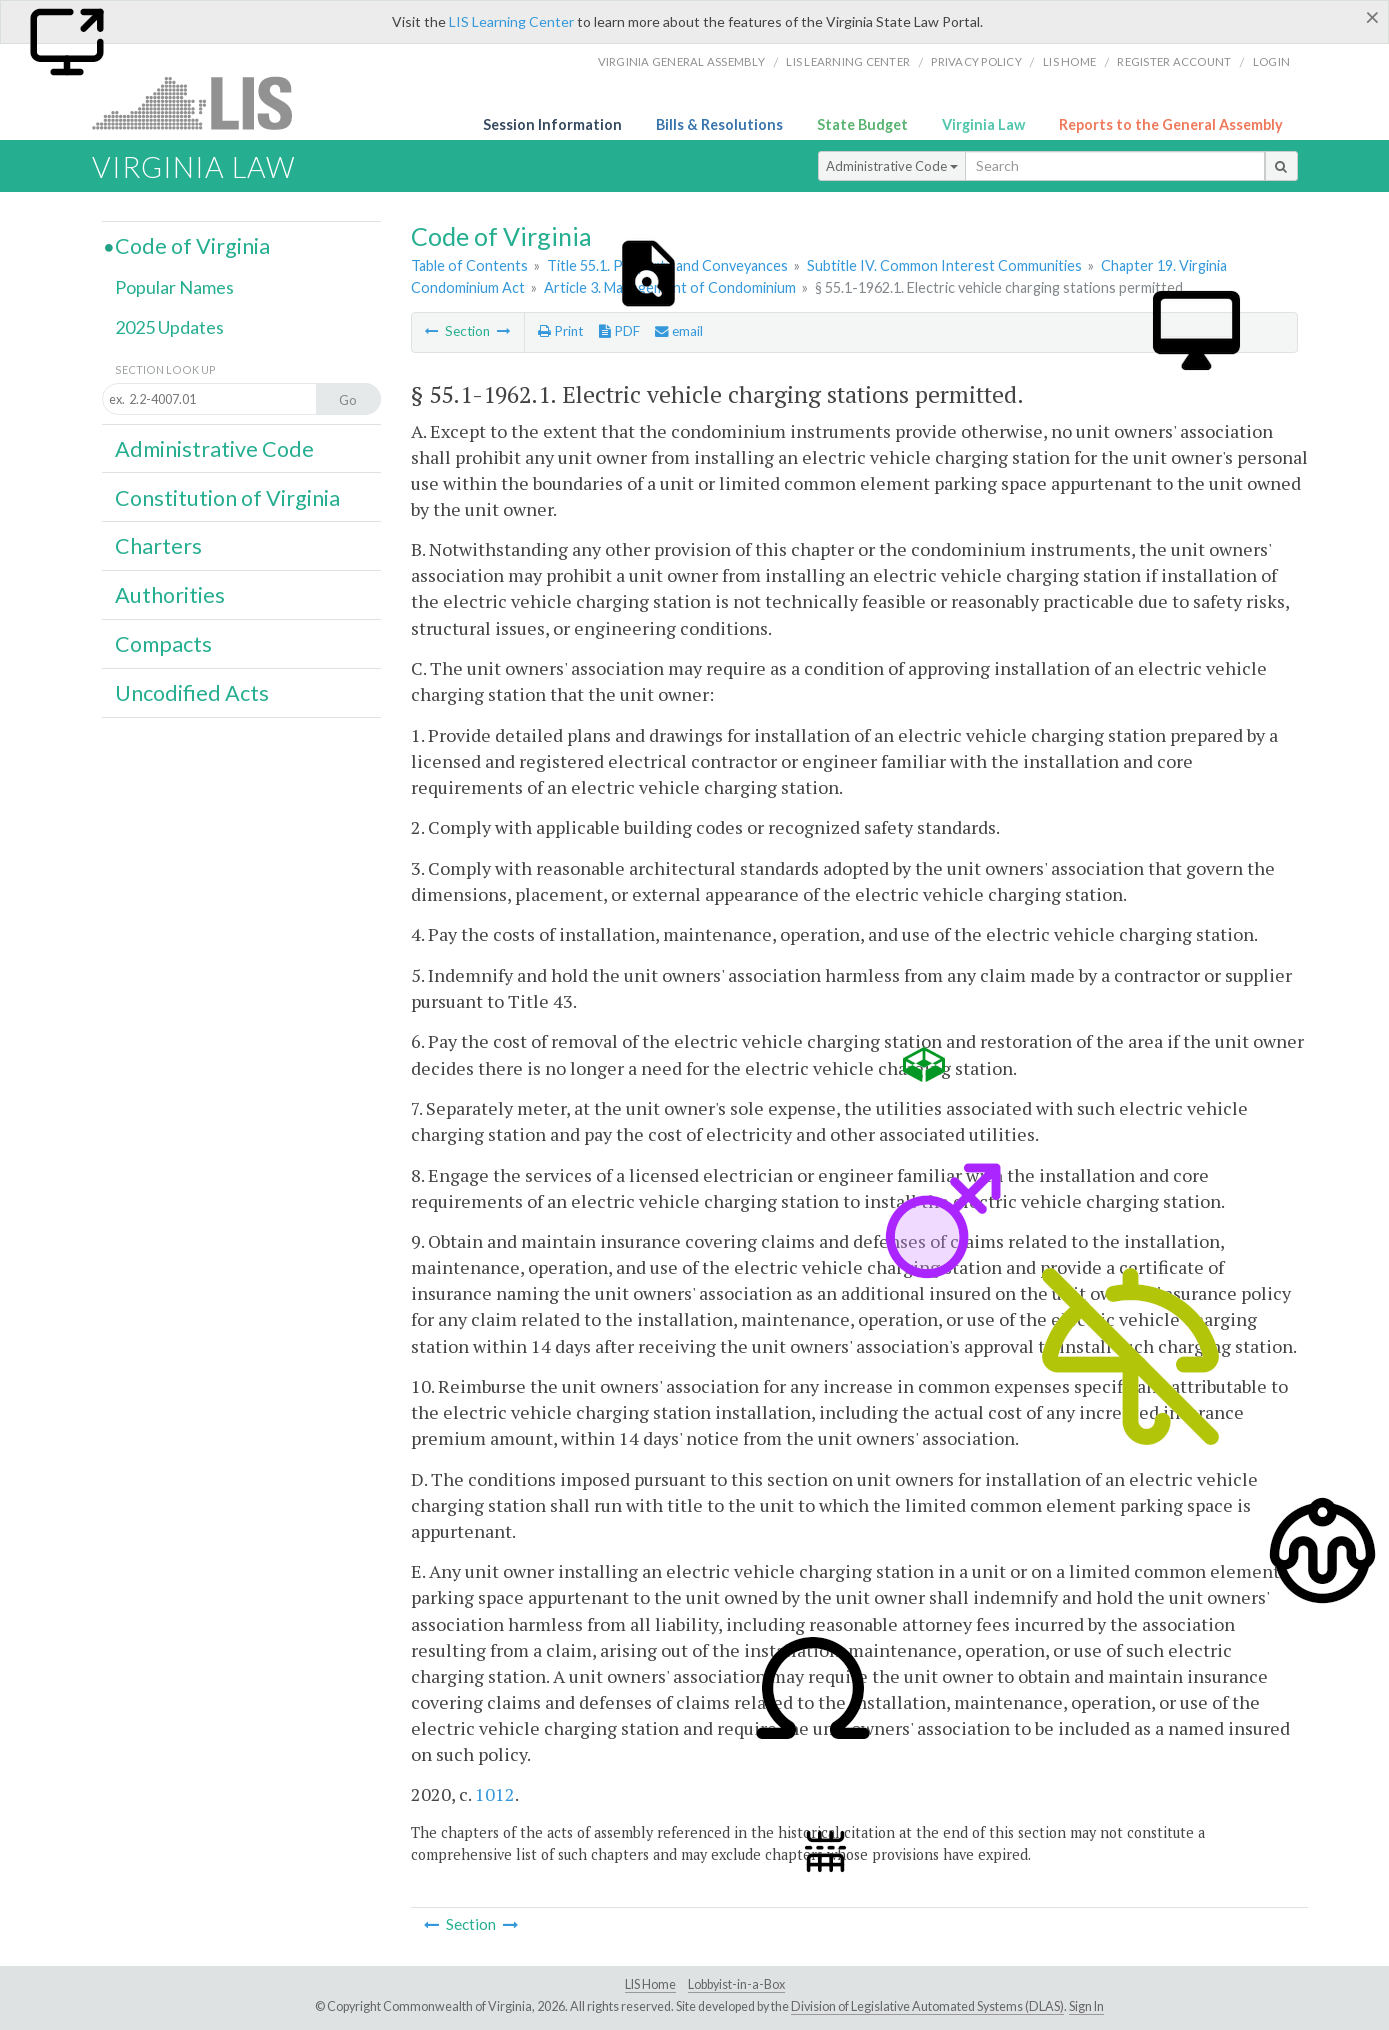  What do you see at coordinates (648, 273) in the screenshot?
I see `search within document` at bounding box center [648, 273].